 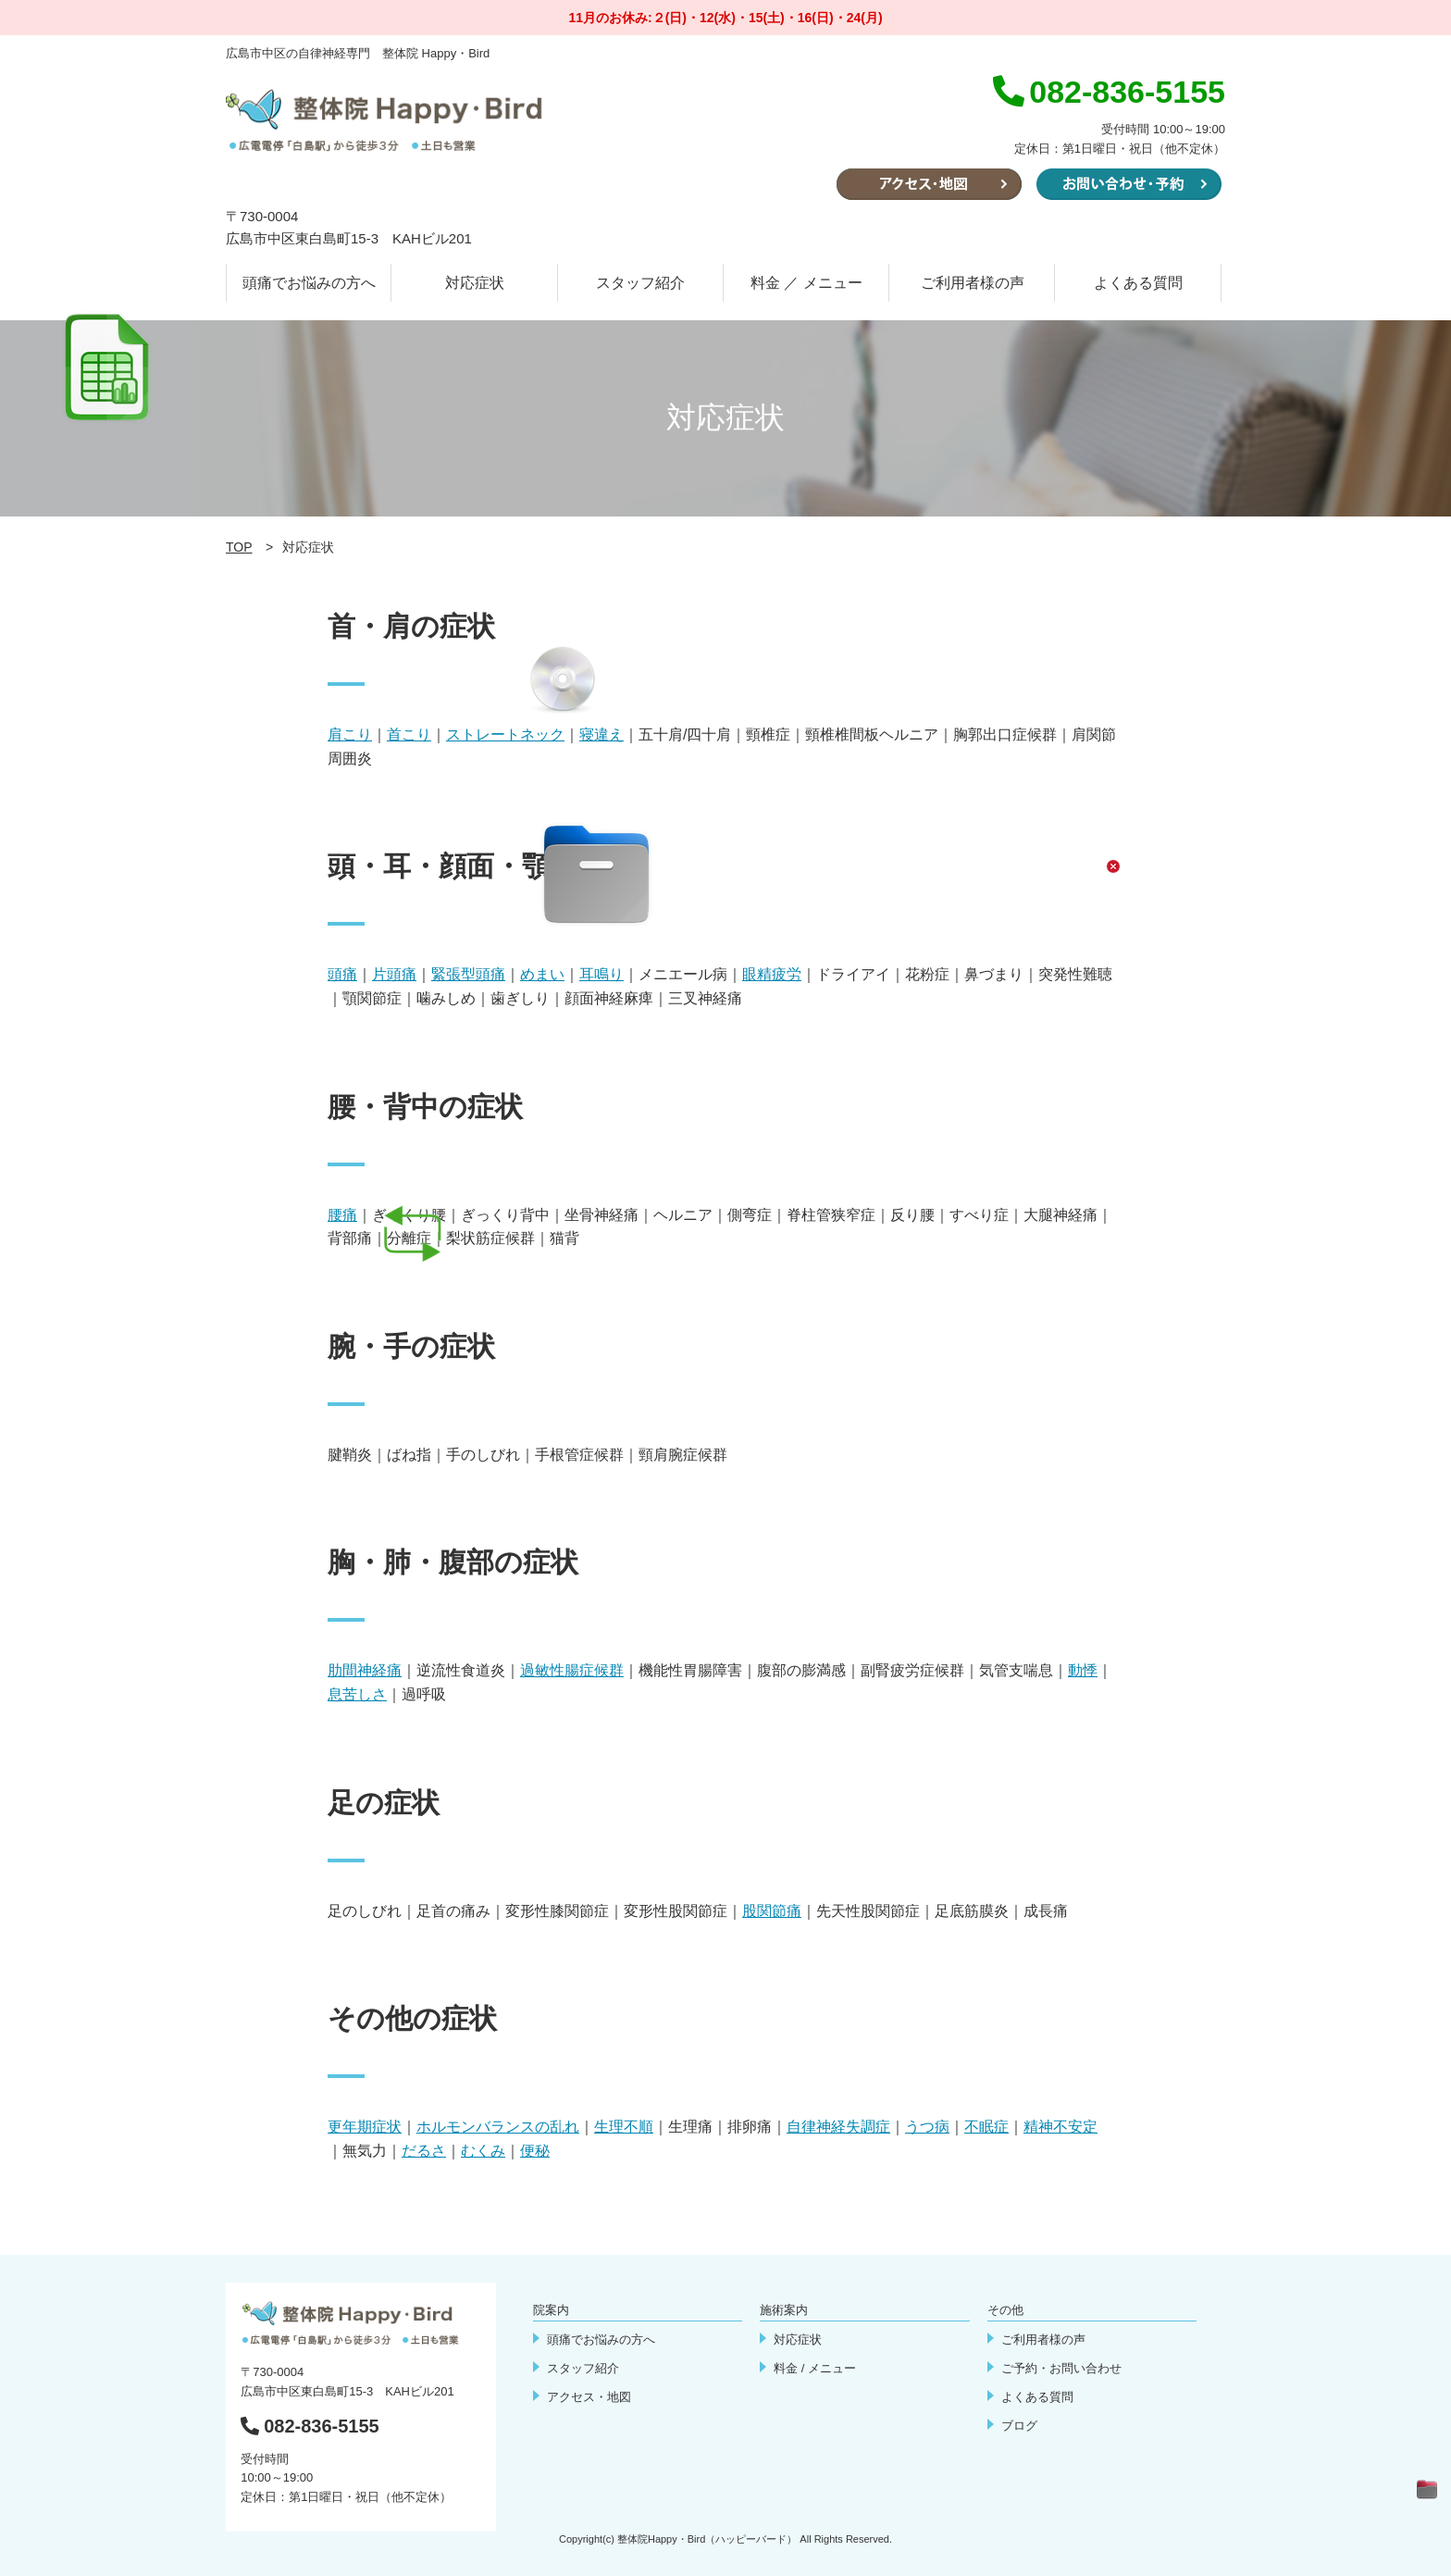 What do you see at coordinates (596, 874) in the screenshot?
I see `open the files app` at bounding box center [596, 874].